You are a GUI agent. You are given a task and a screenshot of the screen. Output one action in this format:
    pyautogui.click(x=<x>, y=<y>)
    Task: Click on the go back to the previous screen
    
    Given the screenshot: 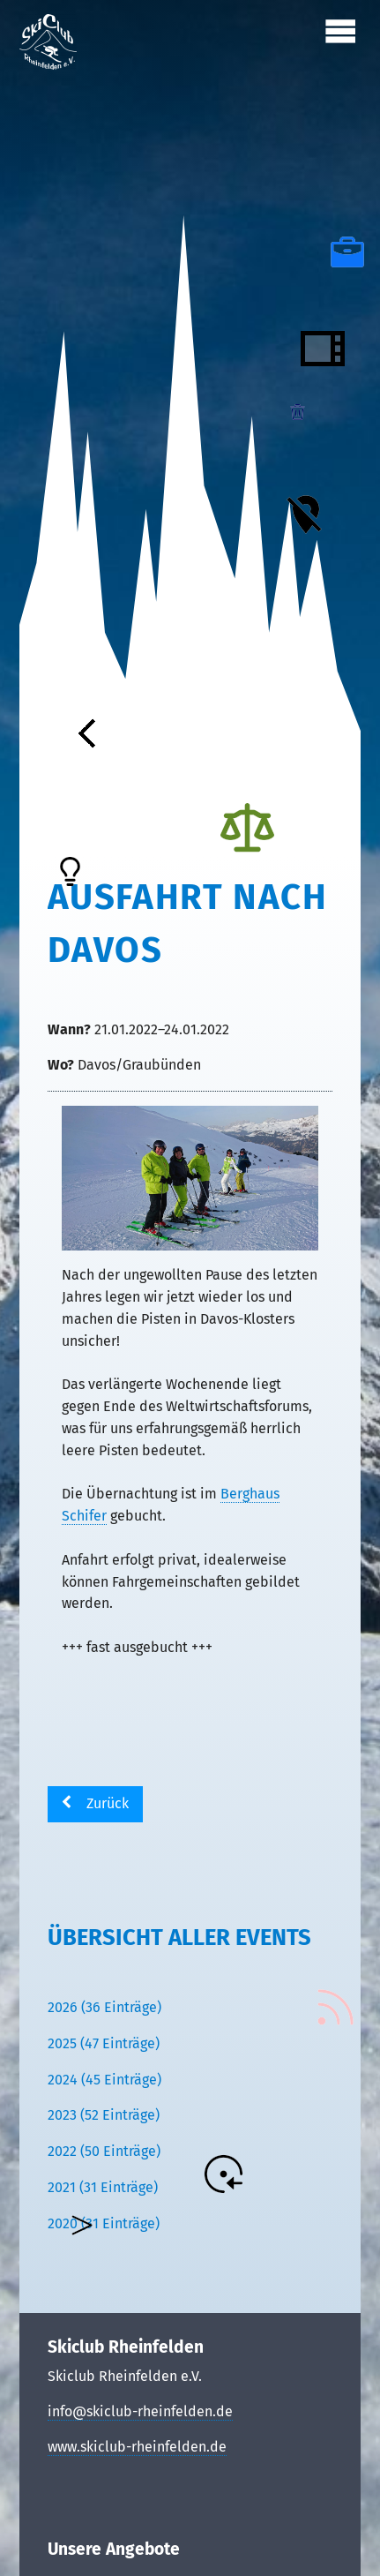 What is the action you would take?
    pyautogui.click(x=87, y=733)
    